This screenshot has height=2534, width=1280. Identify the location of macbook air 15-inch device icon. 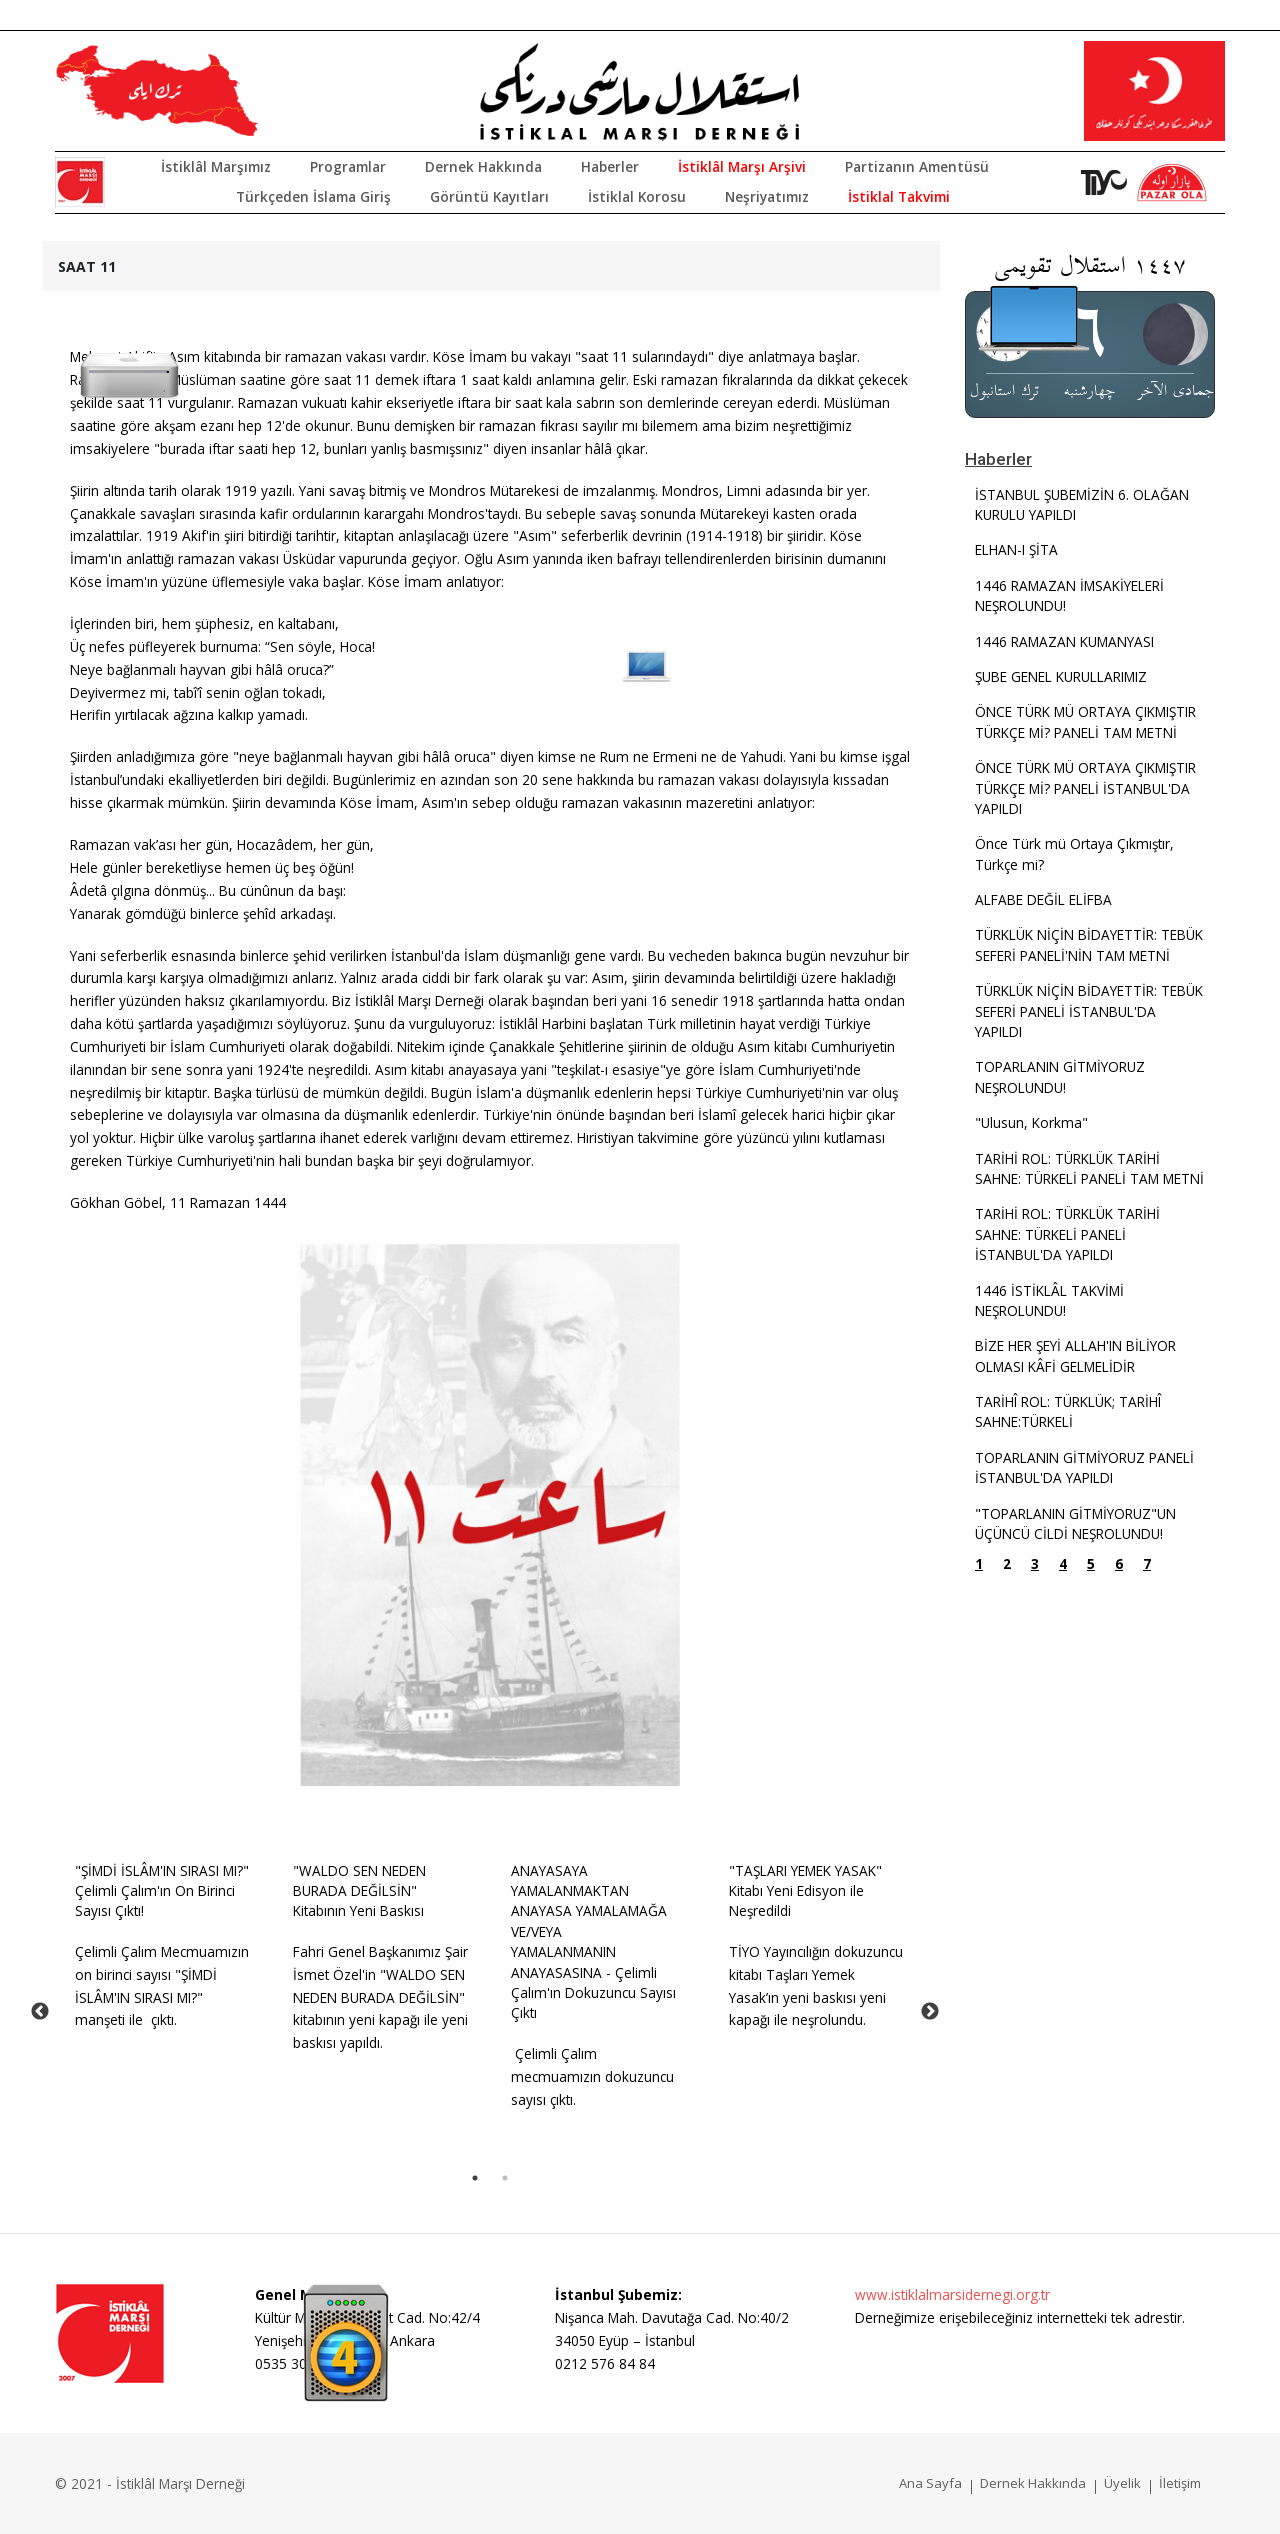
(1034, 313).